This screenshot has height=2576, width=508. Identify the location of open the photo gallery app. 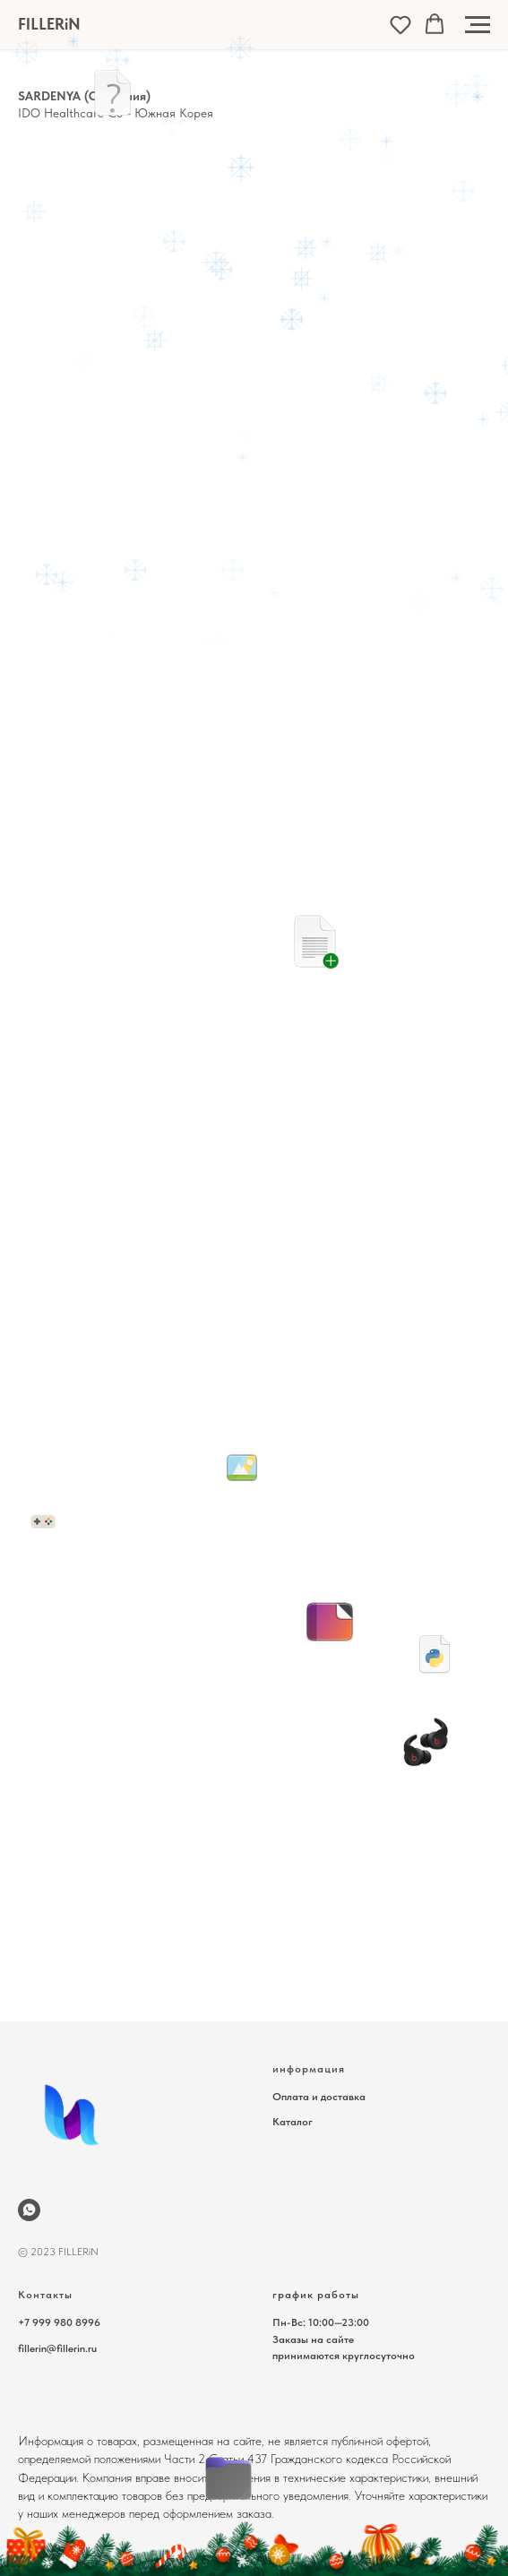
(242, 1468).